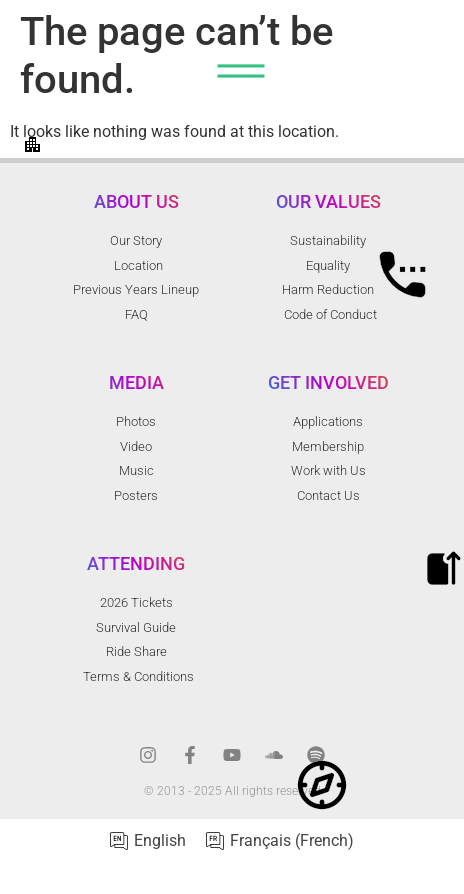  Describe the element at coordinates (402, 274) in the screenshot. I see `access phone or call settings` at that location.